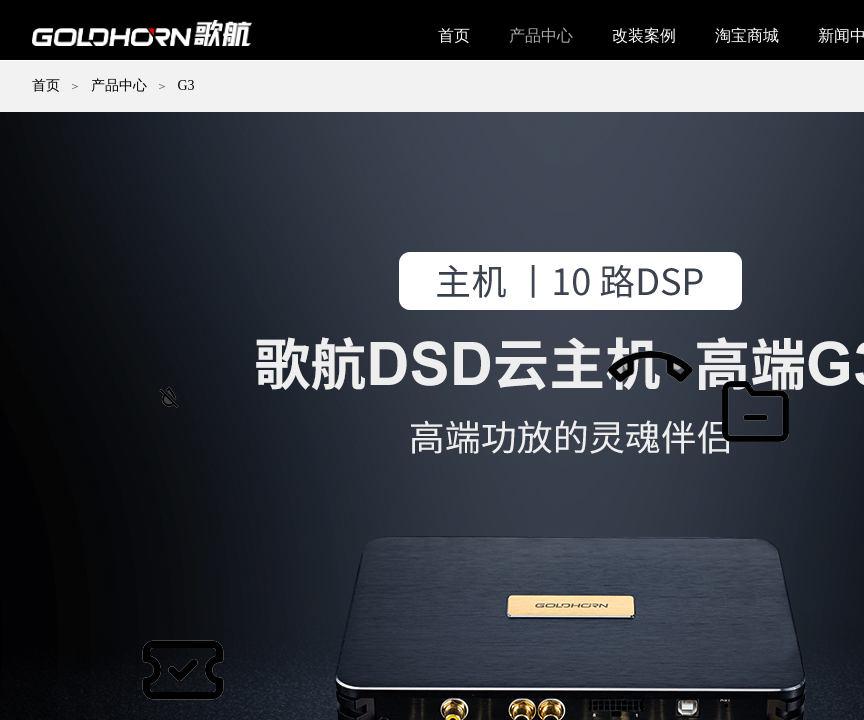 The height and width of the screenshot is (720, 864). I want to click on reset text or fill color to default, so click(169, 397).